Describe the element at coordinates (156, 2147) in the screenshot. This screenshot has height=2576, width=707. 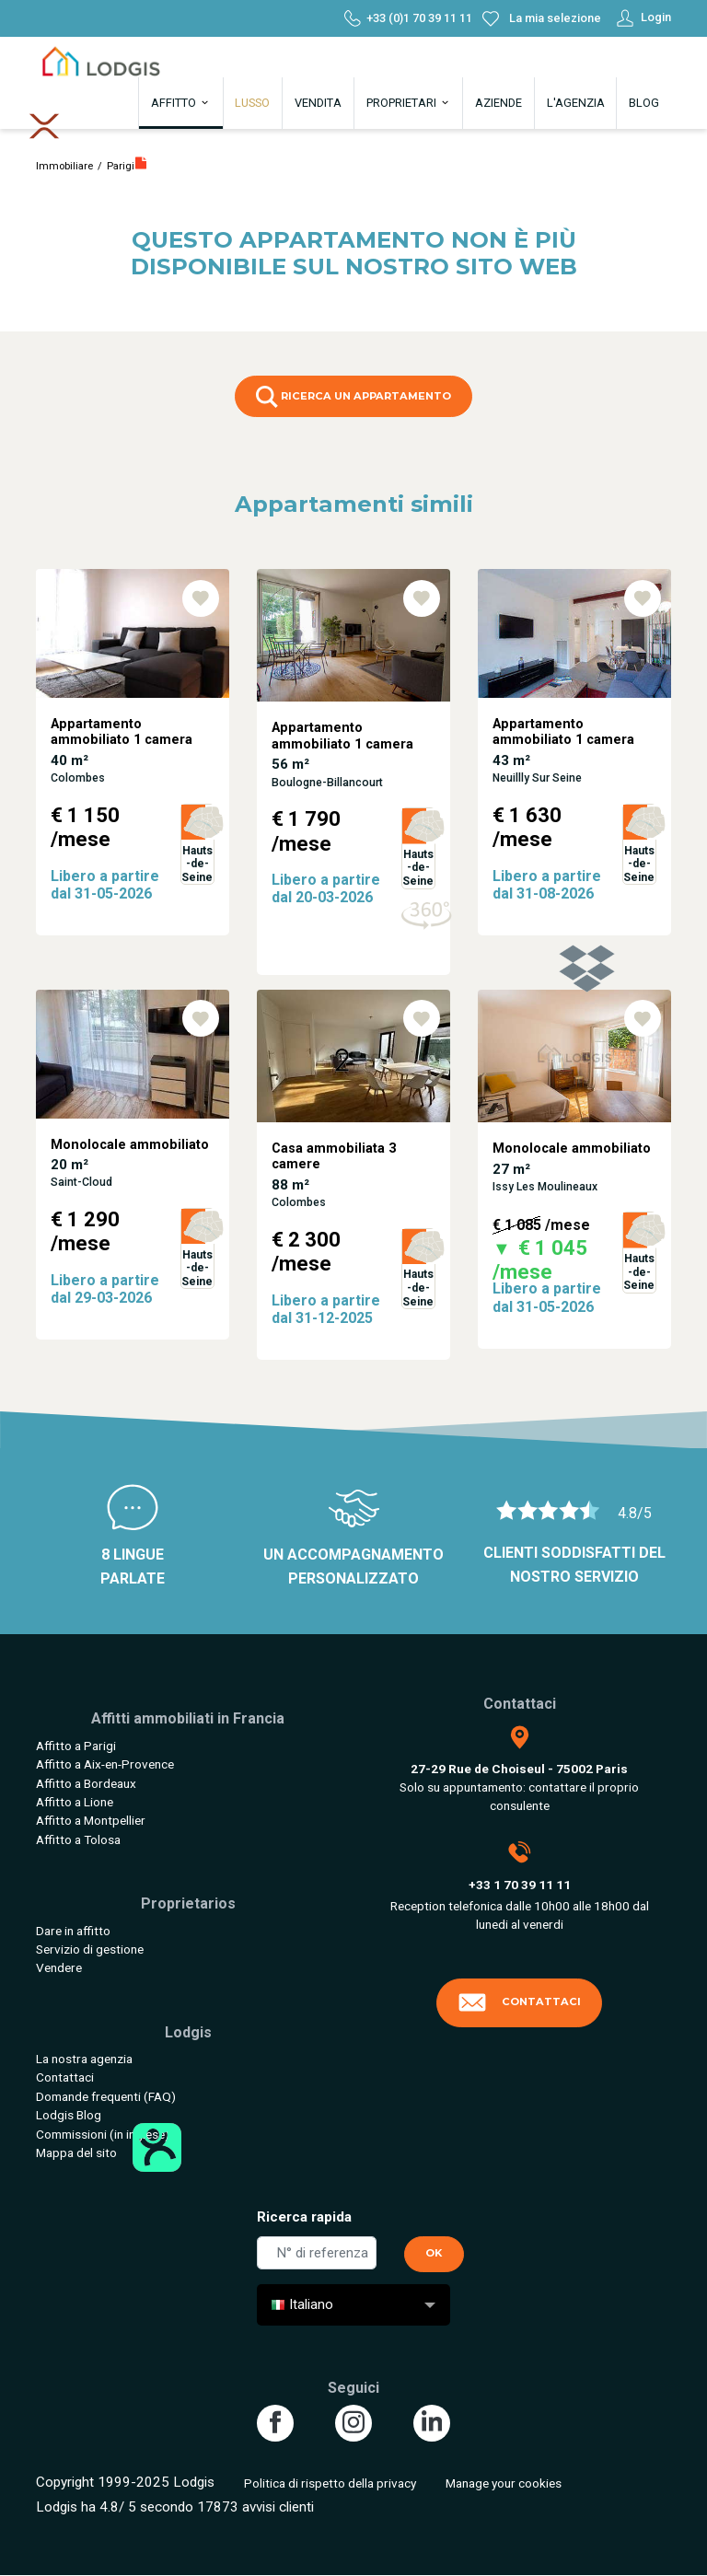
I see `open the Dianping app` at that location.